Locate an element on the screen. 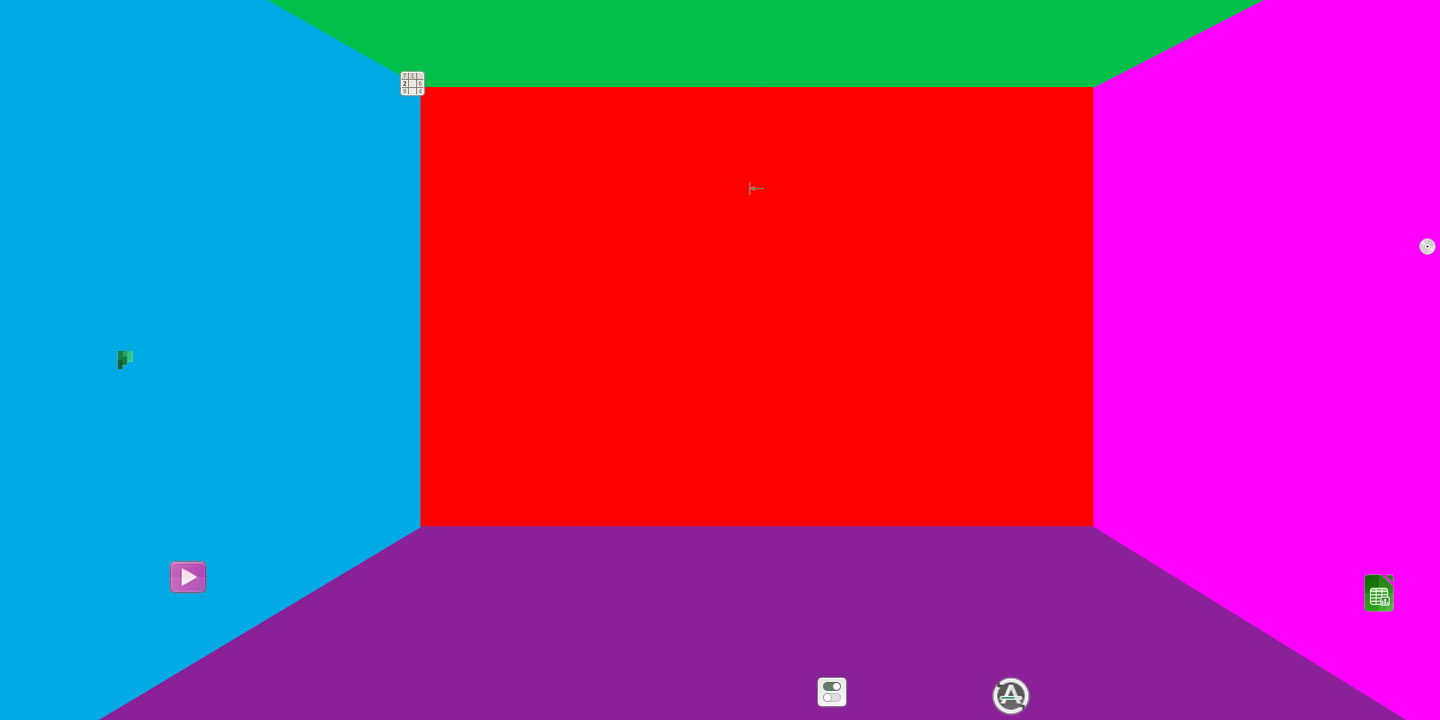 The height and width of the screenshot is (720, 1440). open the sudoku puzzle game is located at coordinates (412, 83).